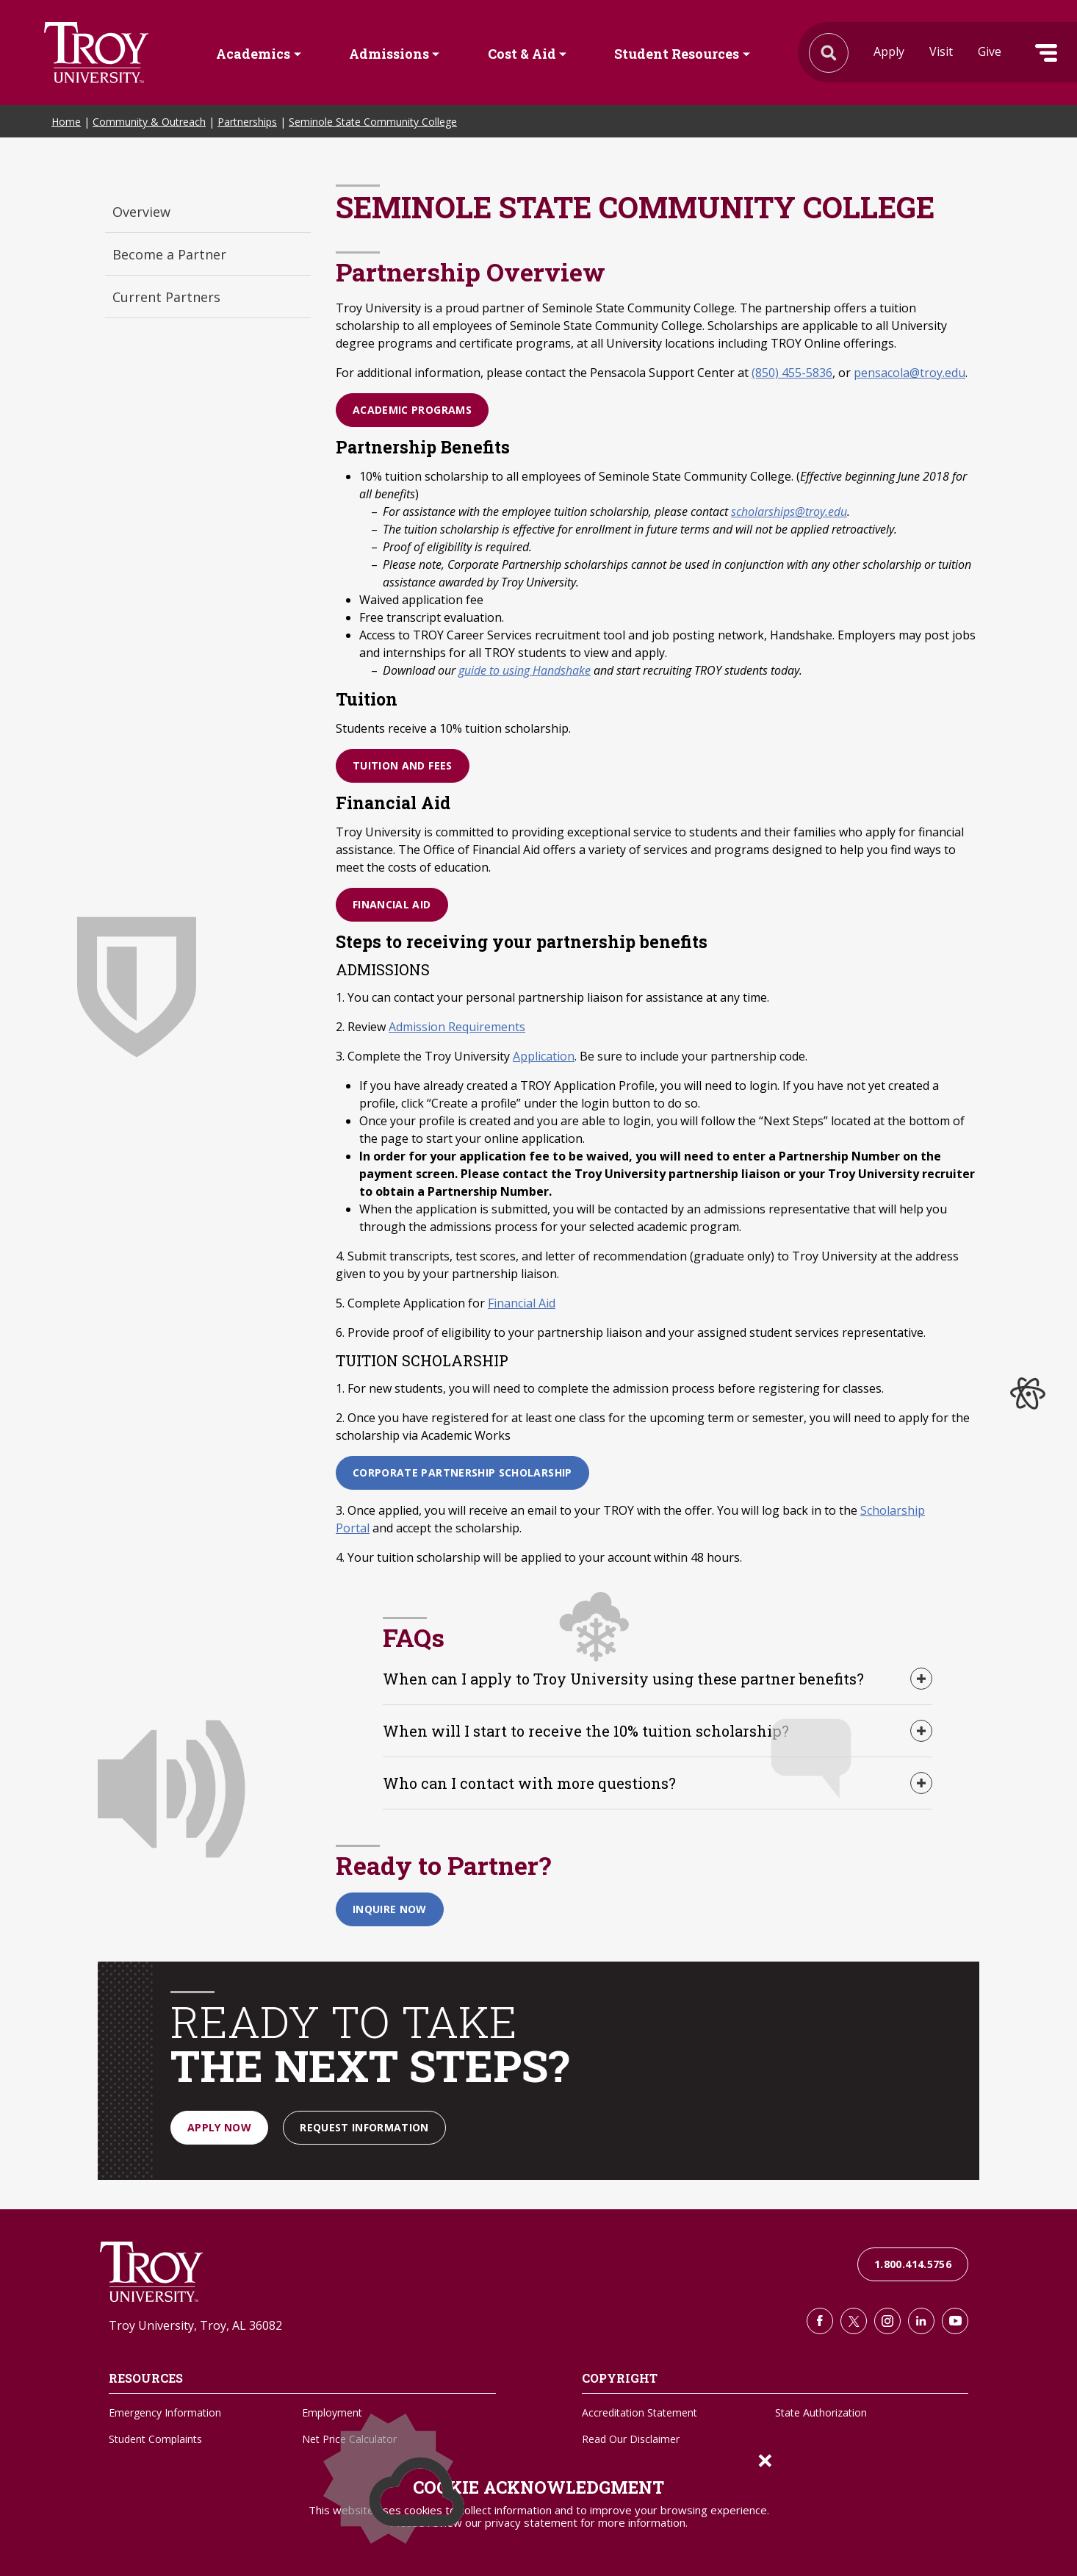  What do you see at coordinates (388, 2478) in the screenshot?
I see `open the weather app` at bounding box center [388, 2478].